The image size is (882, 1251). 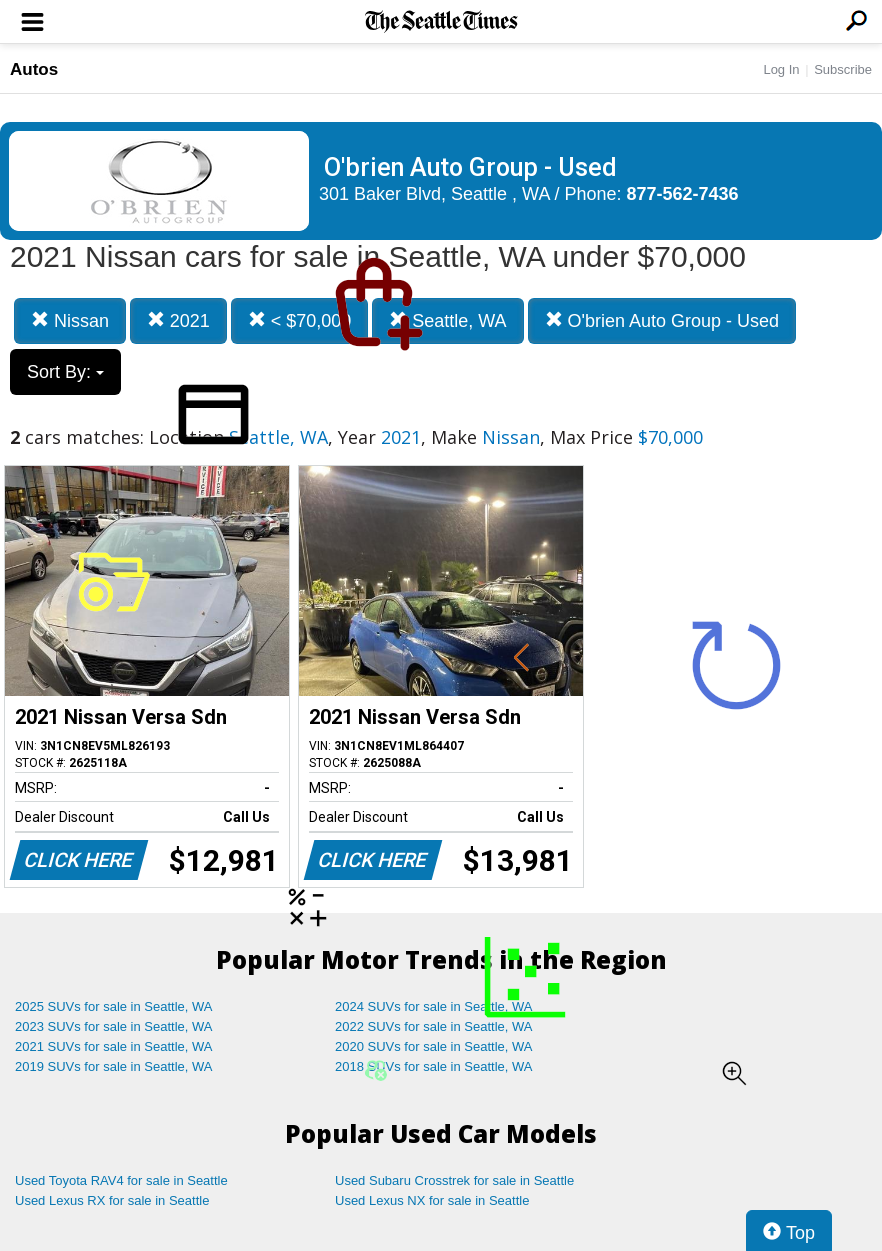 I want to click on open web browser, so click(x=213, y=414).